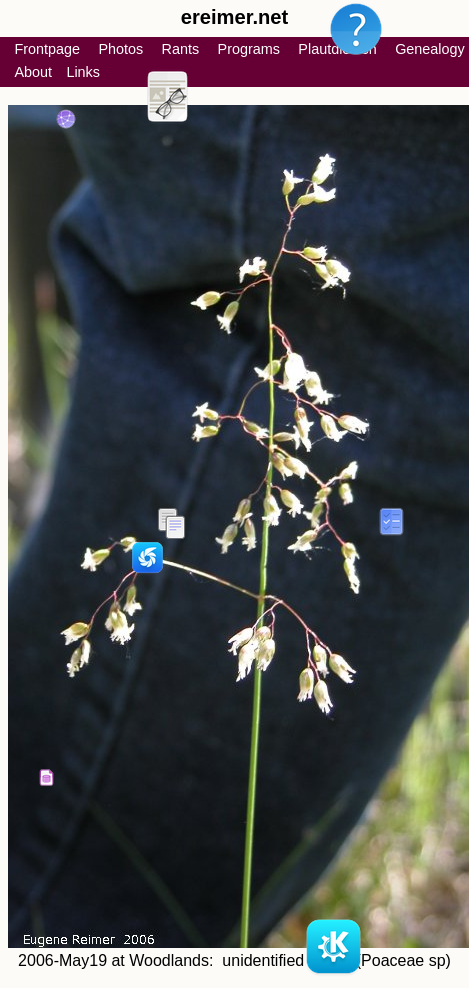 The width and height of the screenshot is (469, 988). Describe the element at coordinates (147, 557) in the screenshot. I see `open shutter screenshot tool` at that location.